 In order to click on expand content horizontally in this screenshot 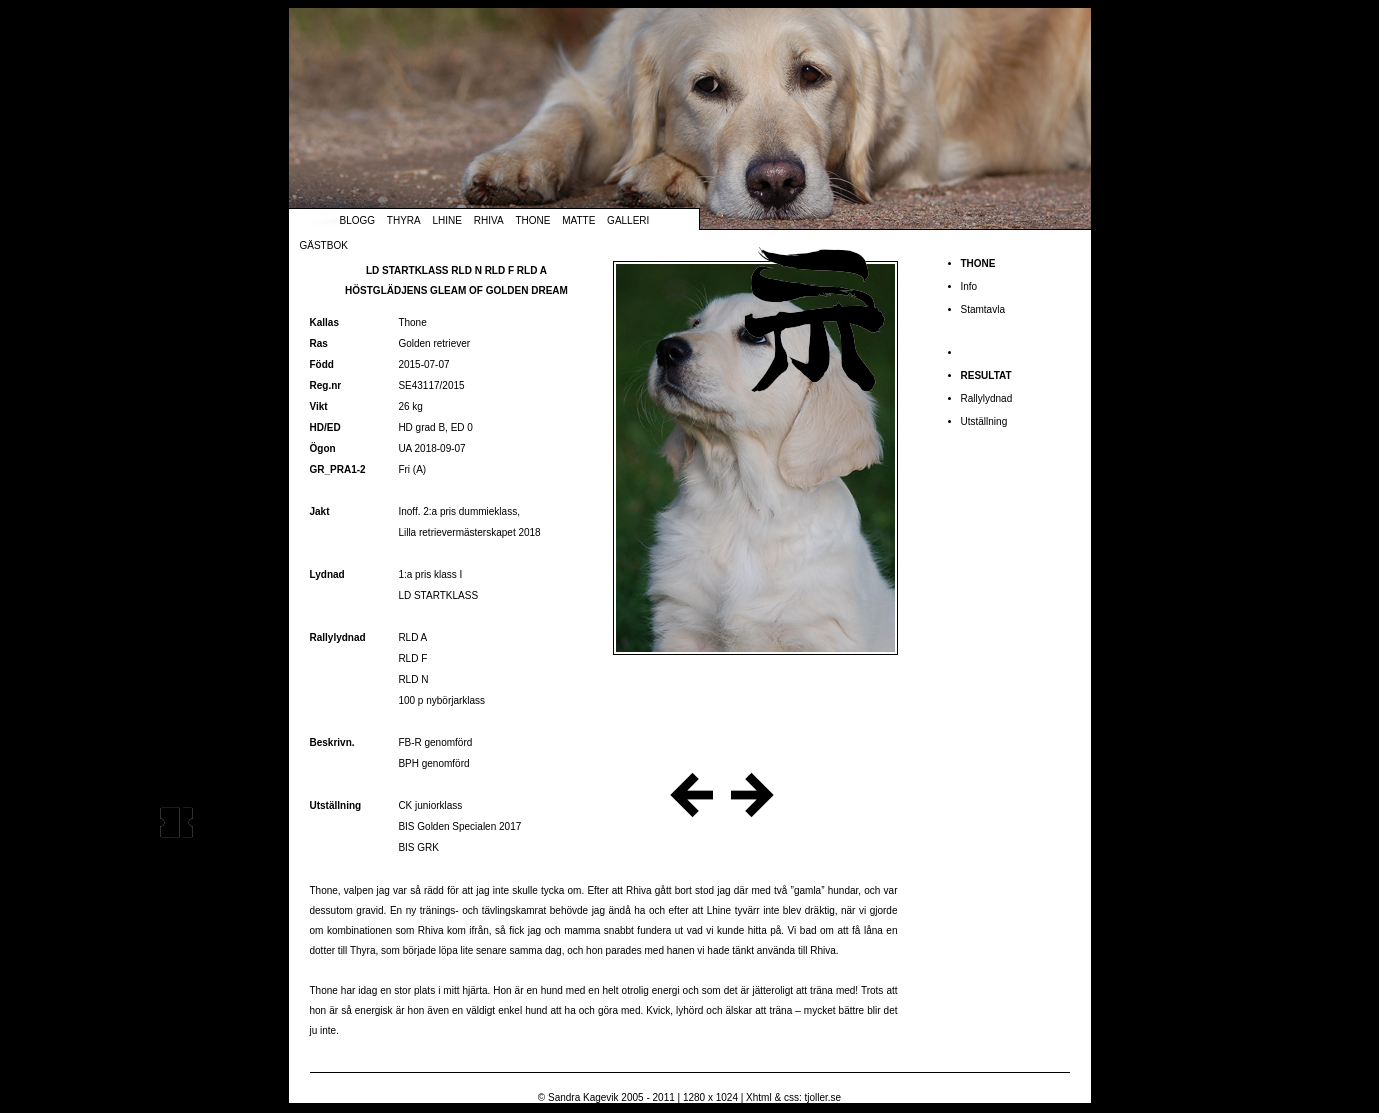, I will do `click(722, 795)`.